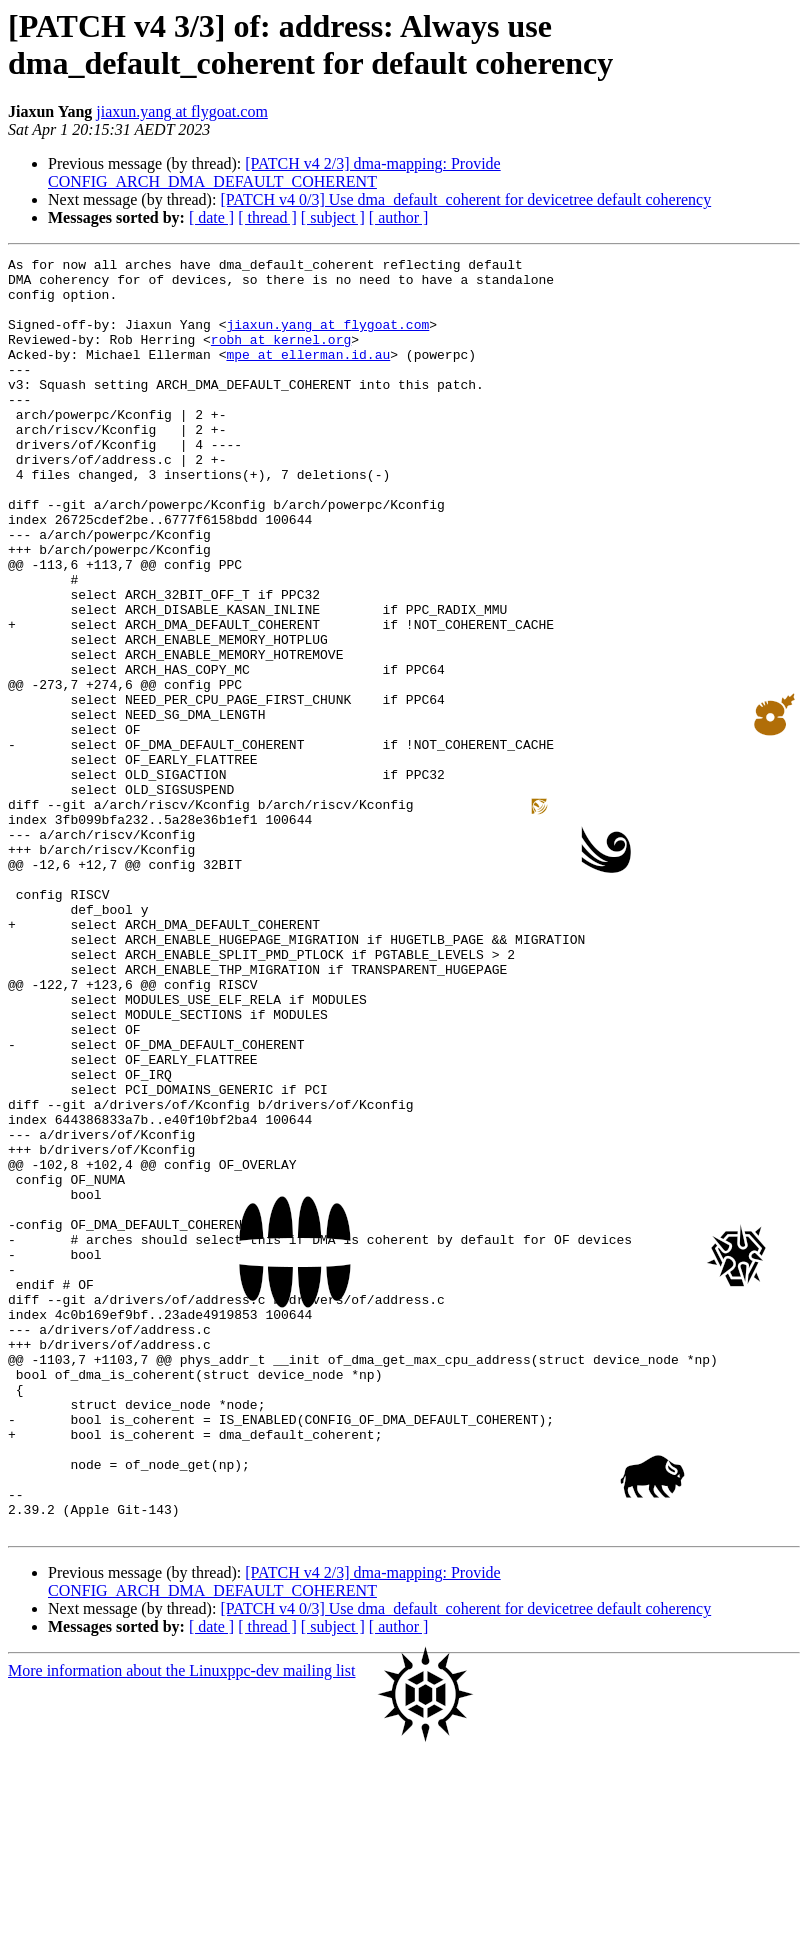  Describe the element at coordinates (738, 1256) in the screenshot. I see `activate defensive ability or shield spell` at that location.